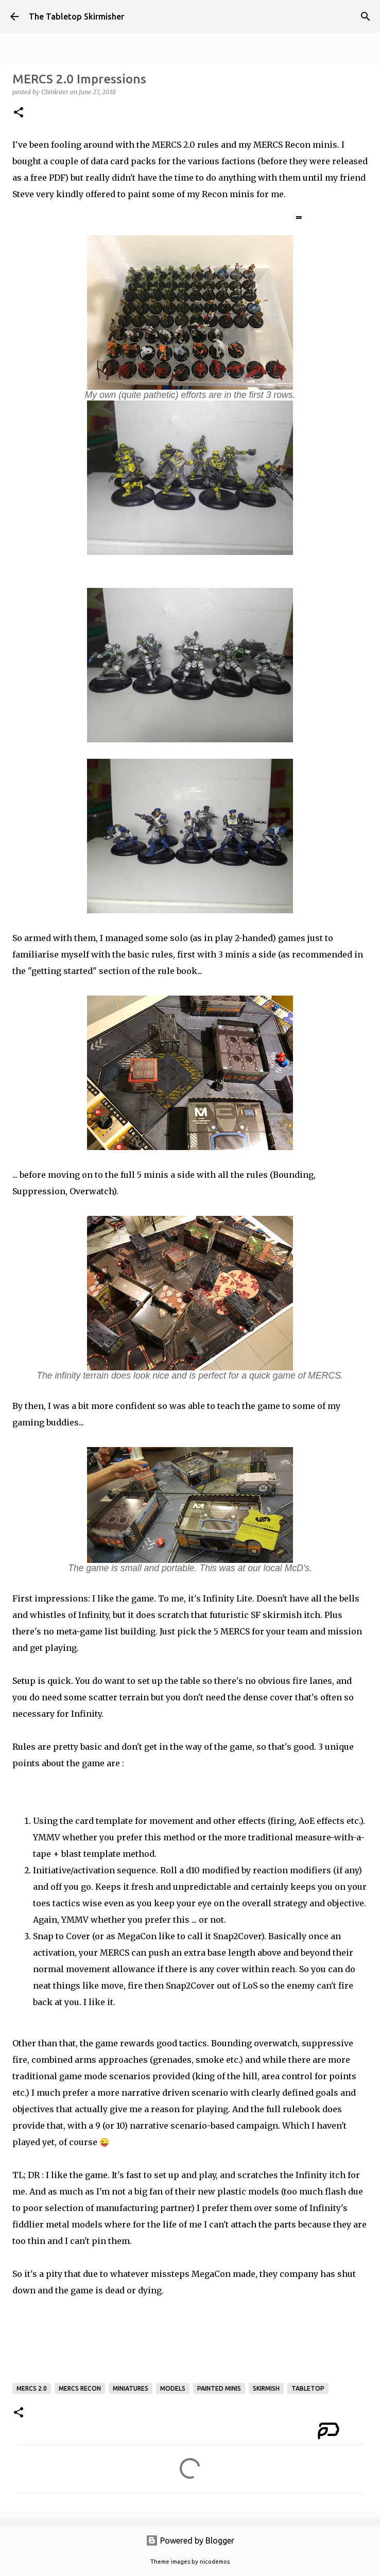 The height and width of the screenshot is (2576, 380). Describe the element at coordinates (299, 217) in the screenshot. I see `drag to reorder items in a list` at that location.